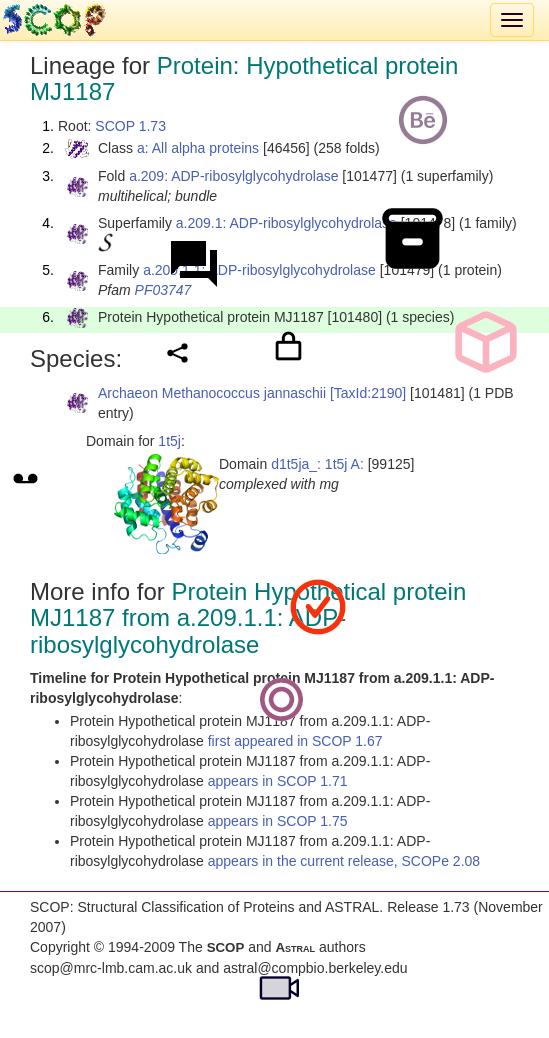 The height and width of the screenshot is (1038, 549). What do you see at coordinates (318, 607) in the screenshot?
I see `confirms a completed action or task` at bounding box center [318, 607].